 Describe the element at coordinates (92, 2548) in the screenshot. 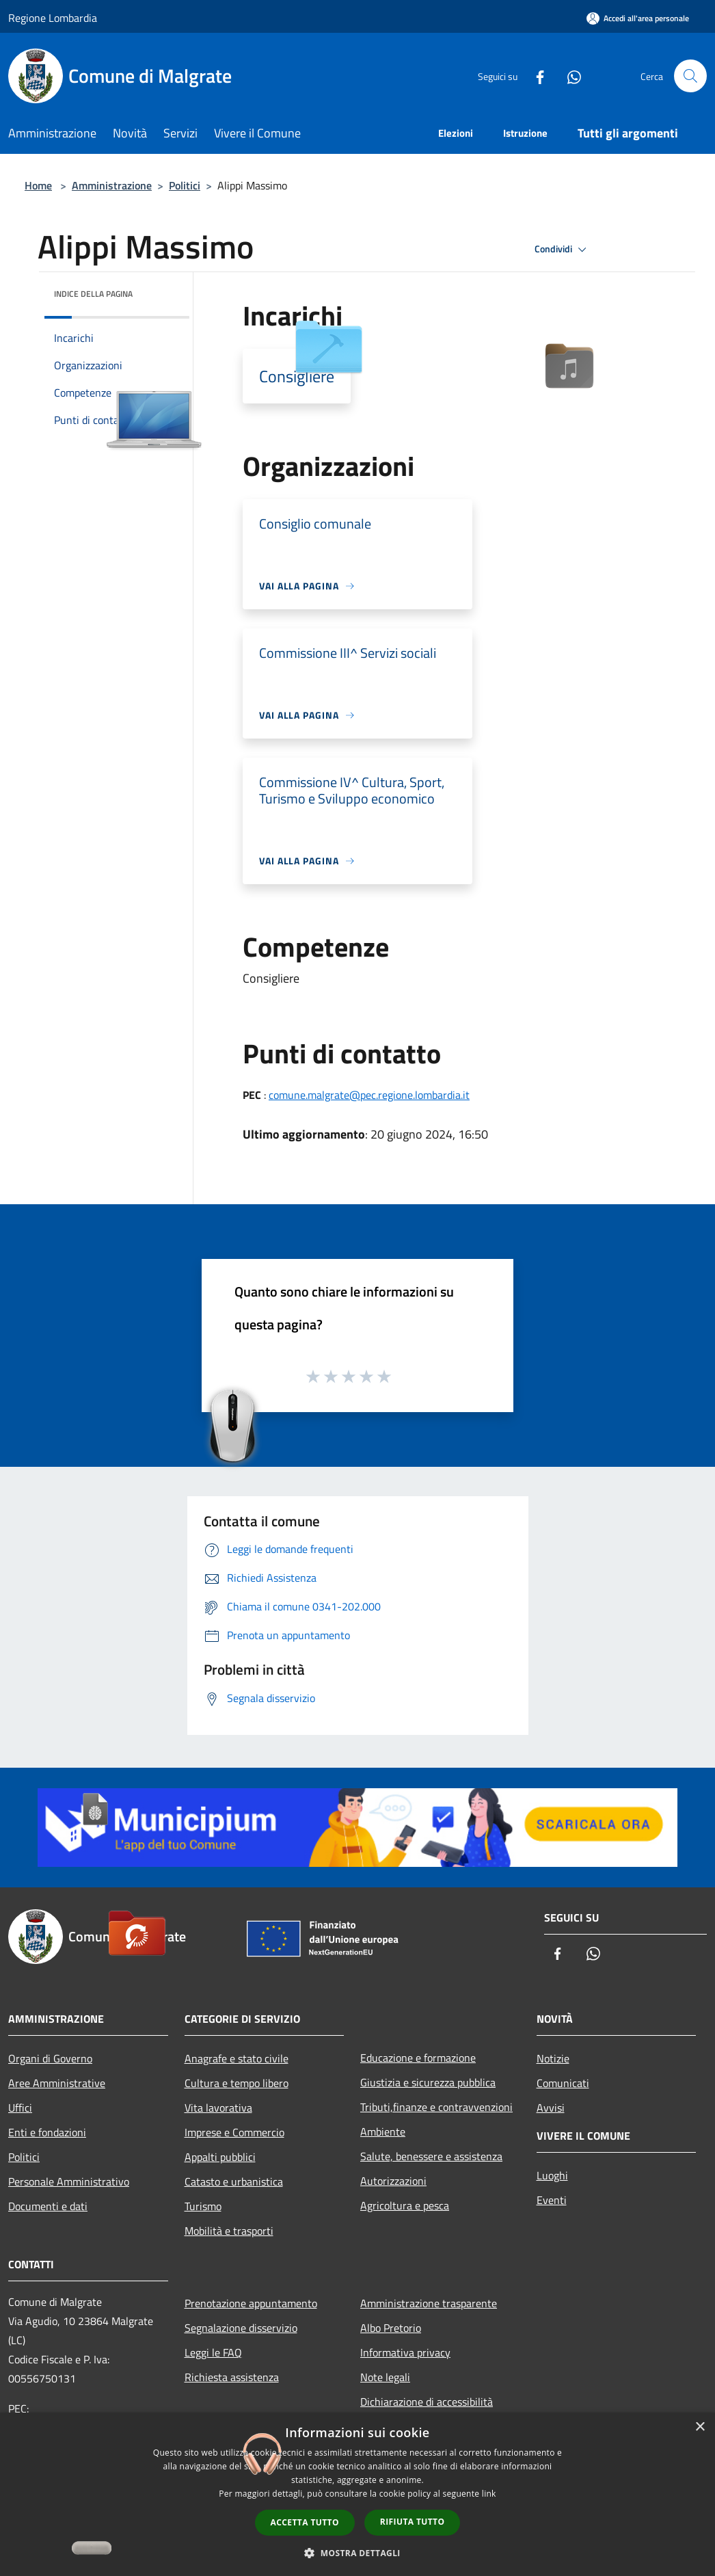

I see `bluetooth speaker device detected` at that location.